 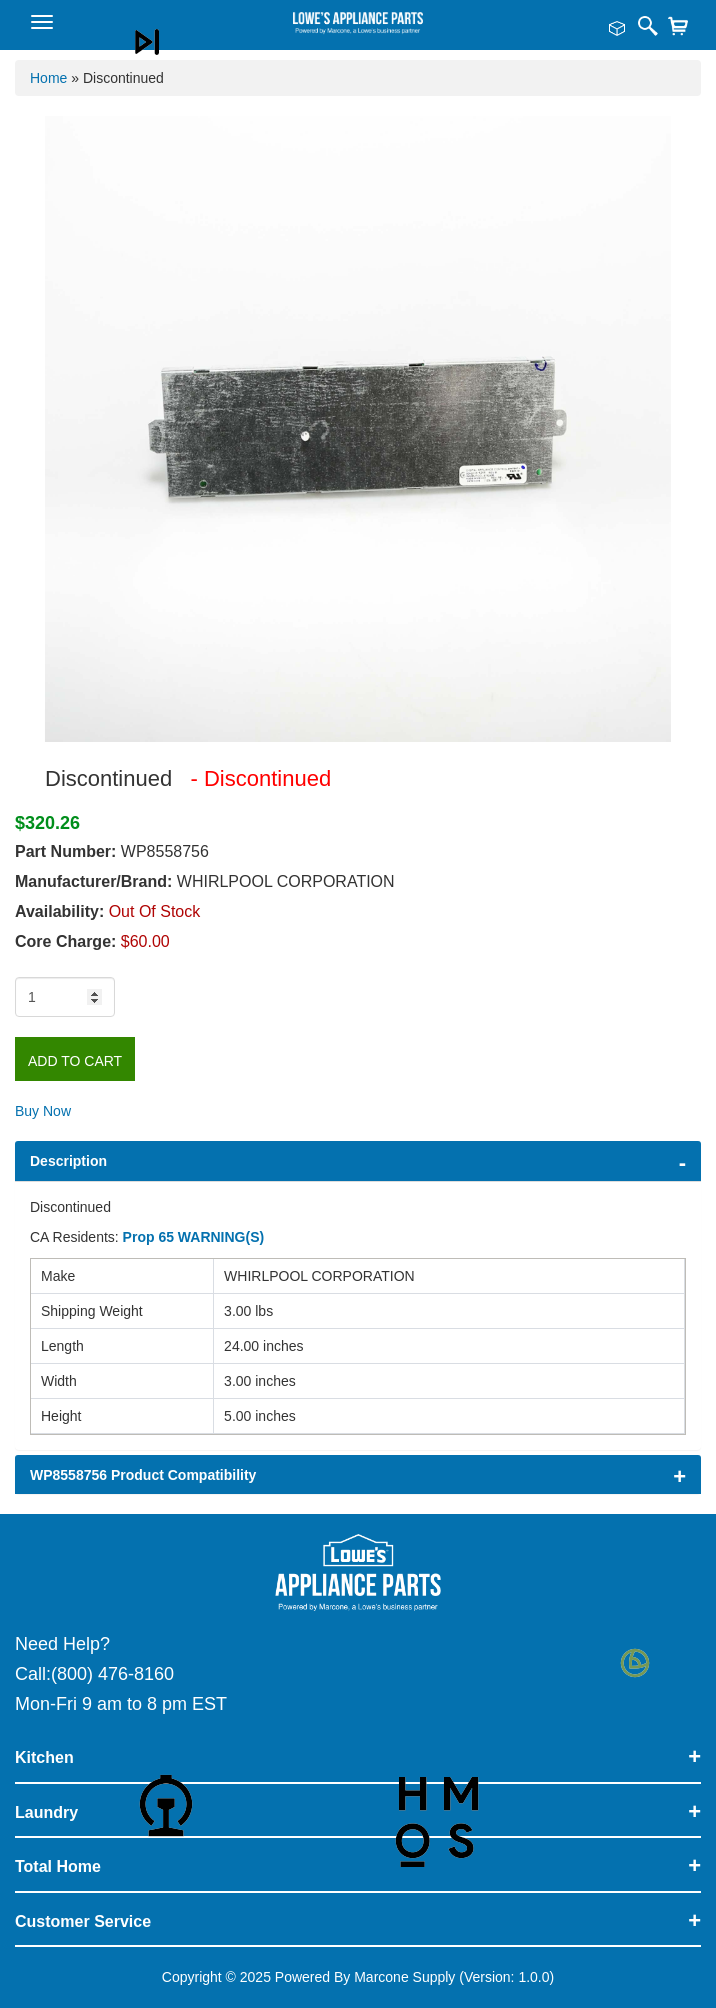 I want to click on china railway logo, so click(x=166, y=1807).